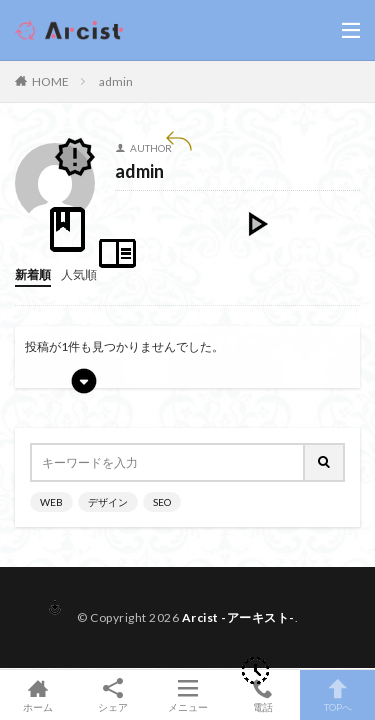 This screenshot has width=375, height=720. I want to click on reply to a message, so click(179, 141).